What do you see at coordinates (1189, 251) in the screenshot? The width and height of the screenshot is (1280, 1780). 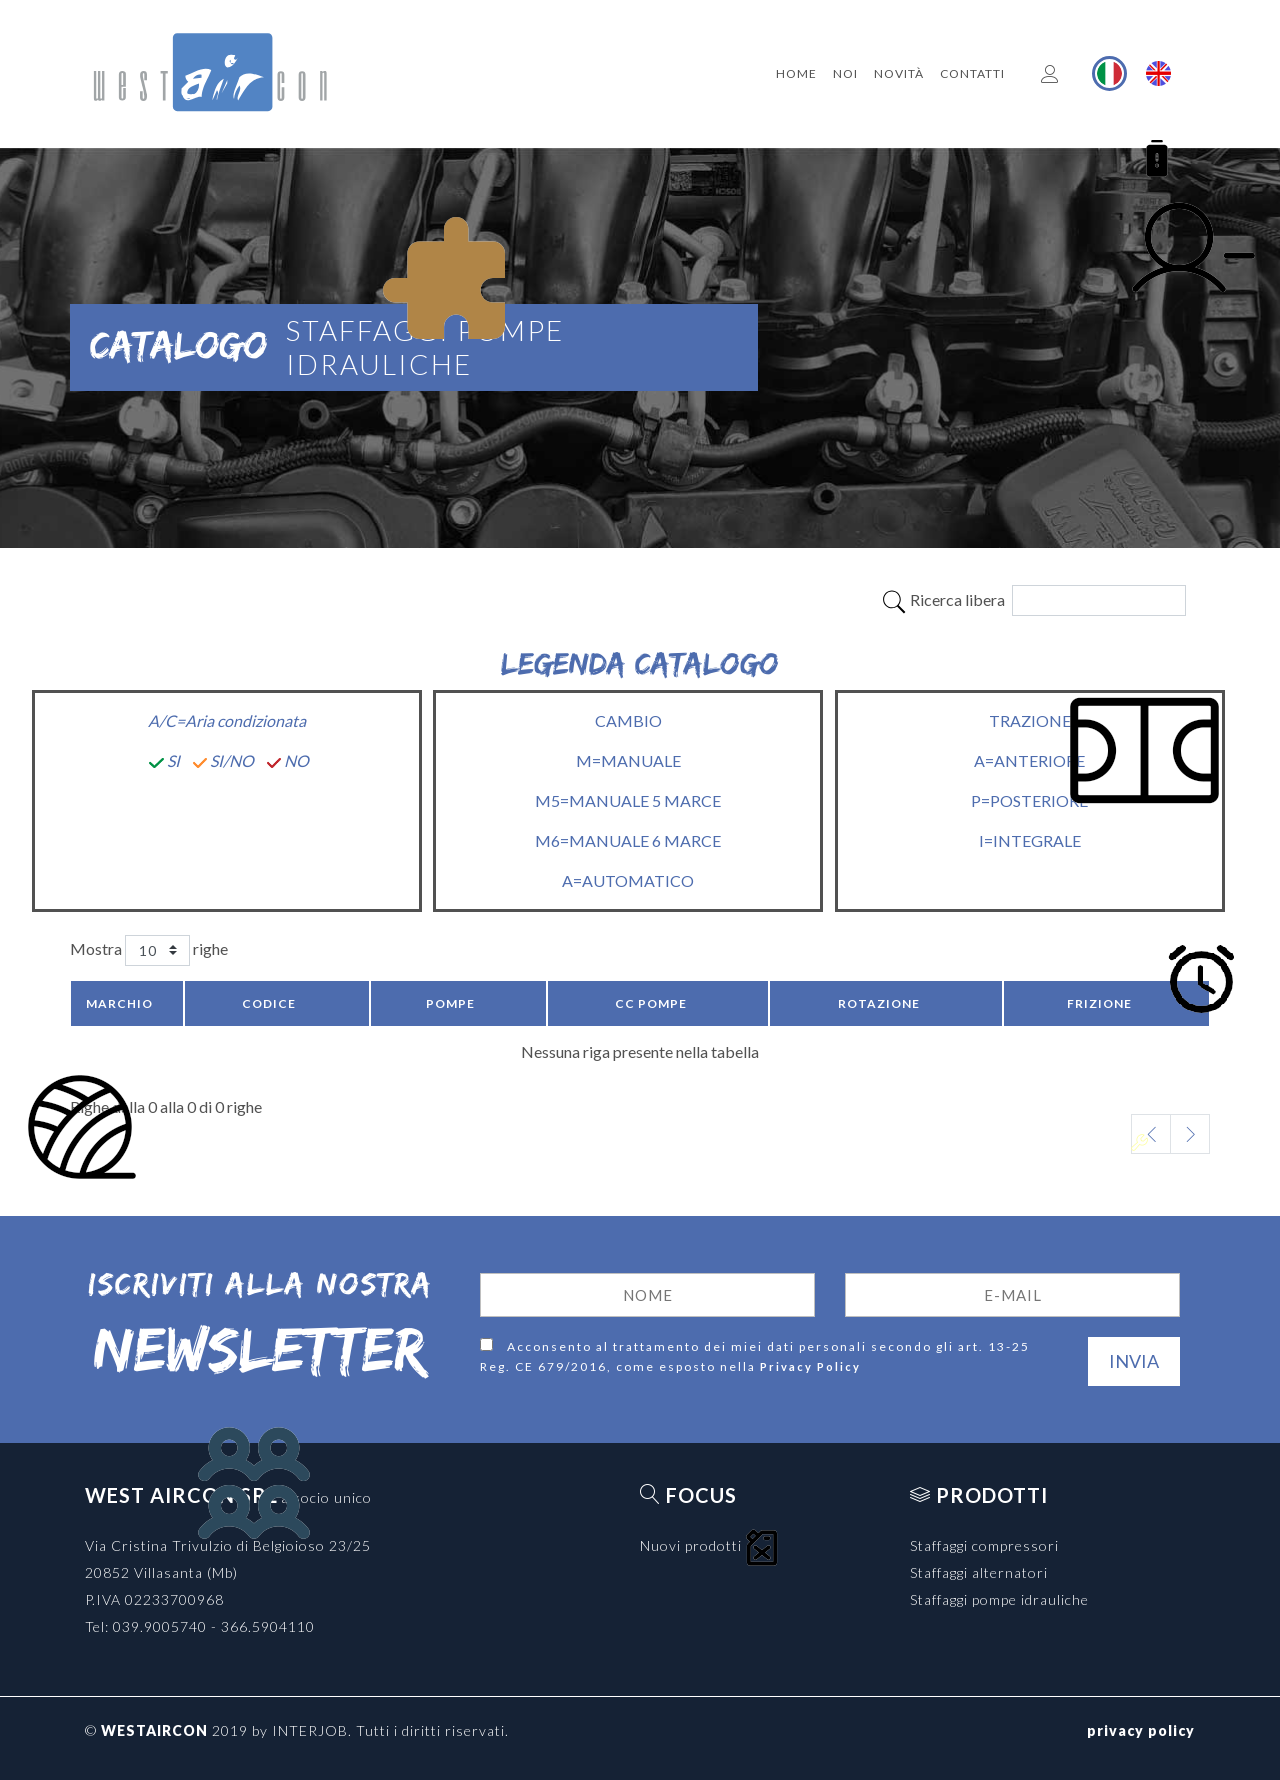 I see `remove a user or contact` at bounding box center [1189, 251].